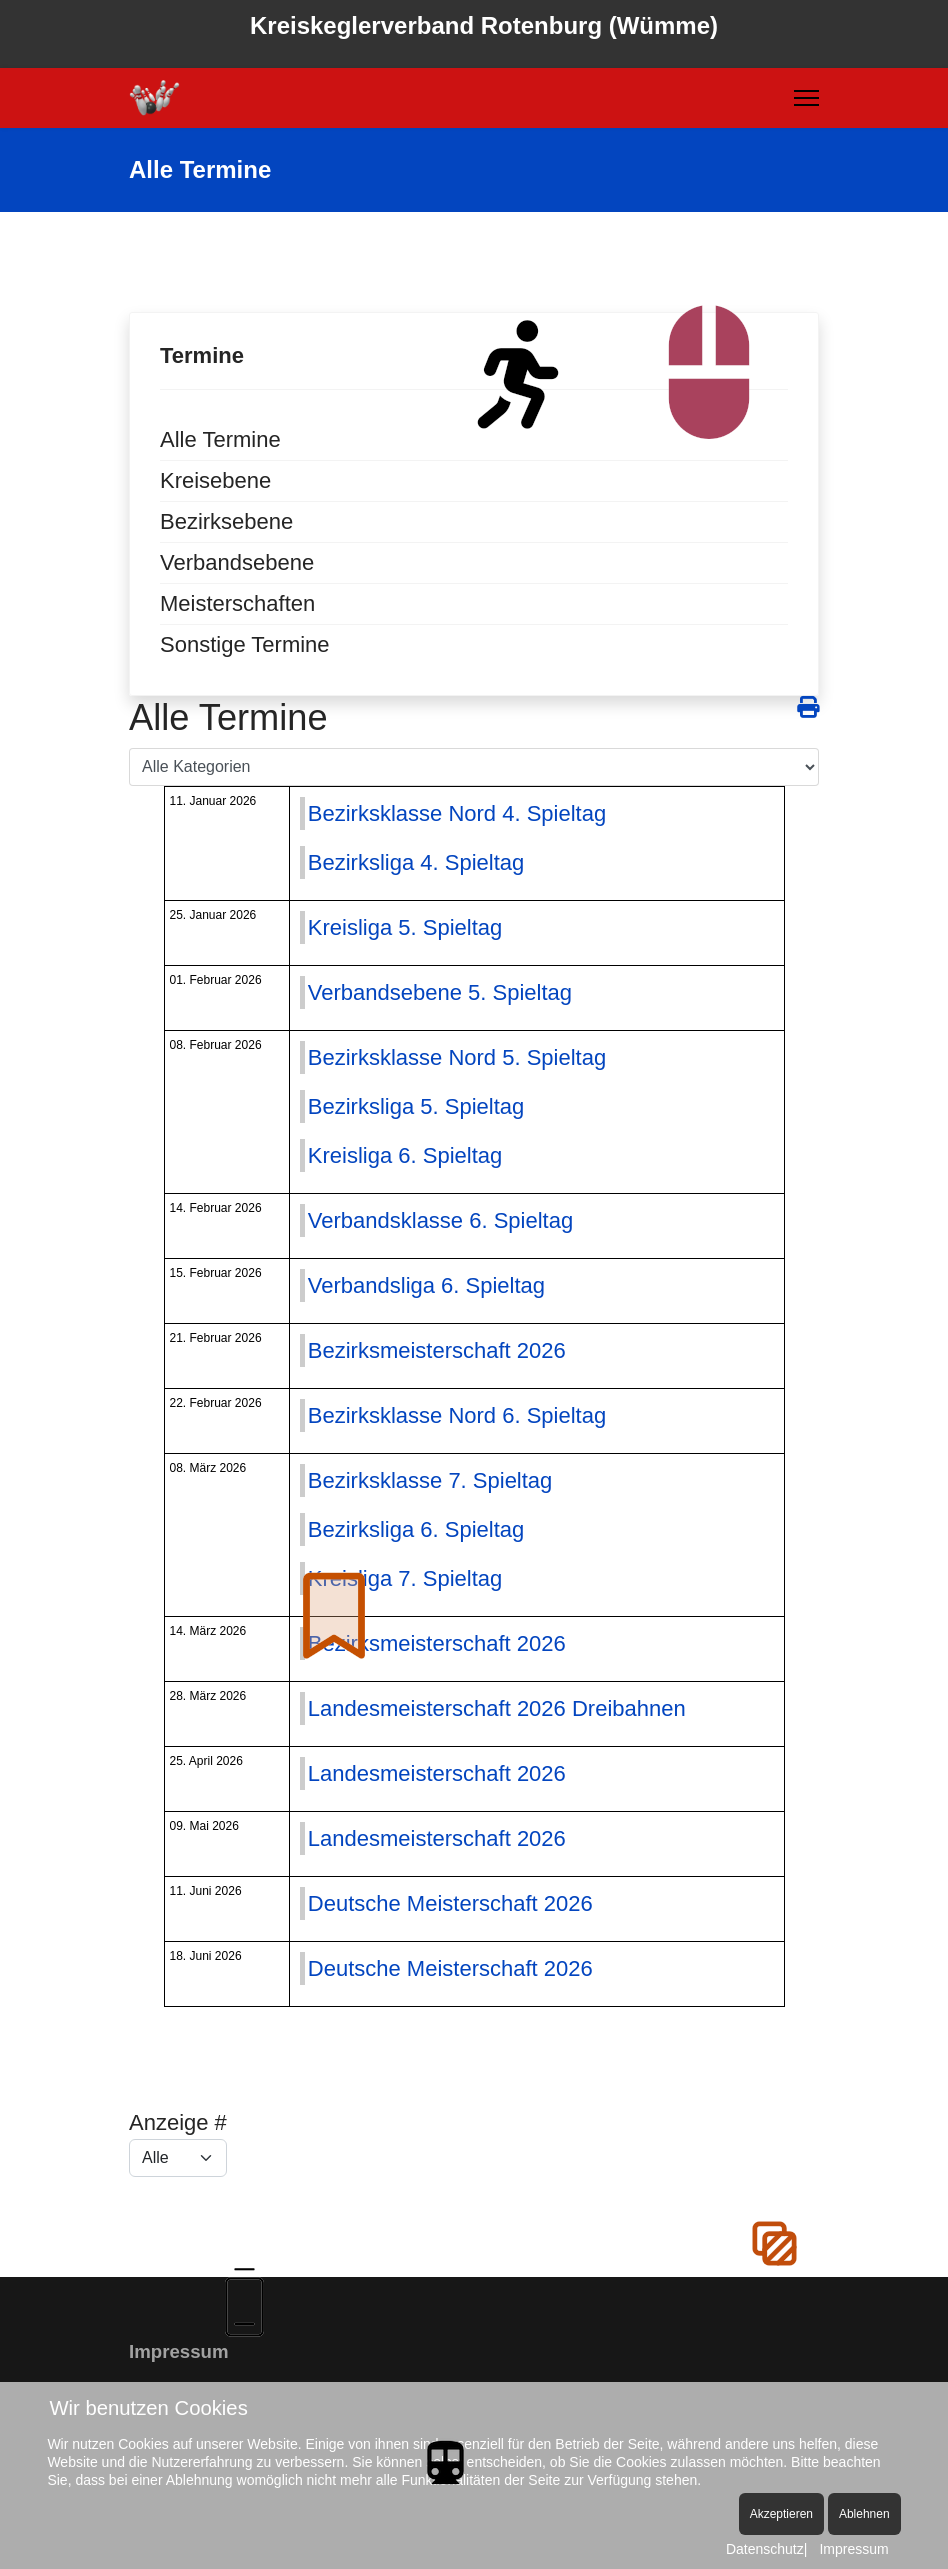  What do you see at coordinates (521, 376) in the screenshot?
I see `start a run or workout session` at bounding box center [521, 376].